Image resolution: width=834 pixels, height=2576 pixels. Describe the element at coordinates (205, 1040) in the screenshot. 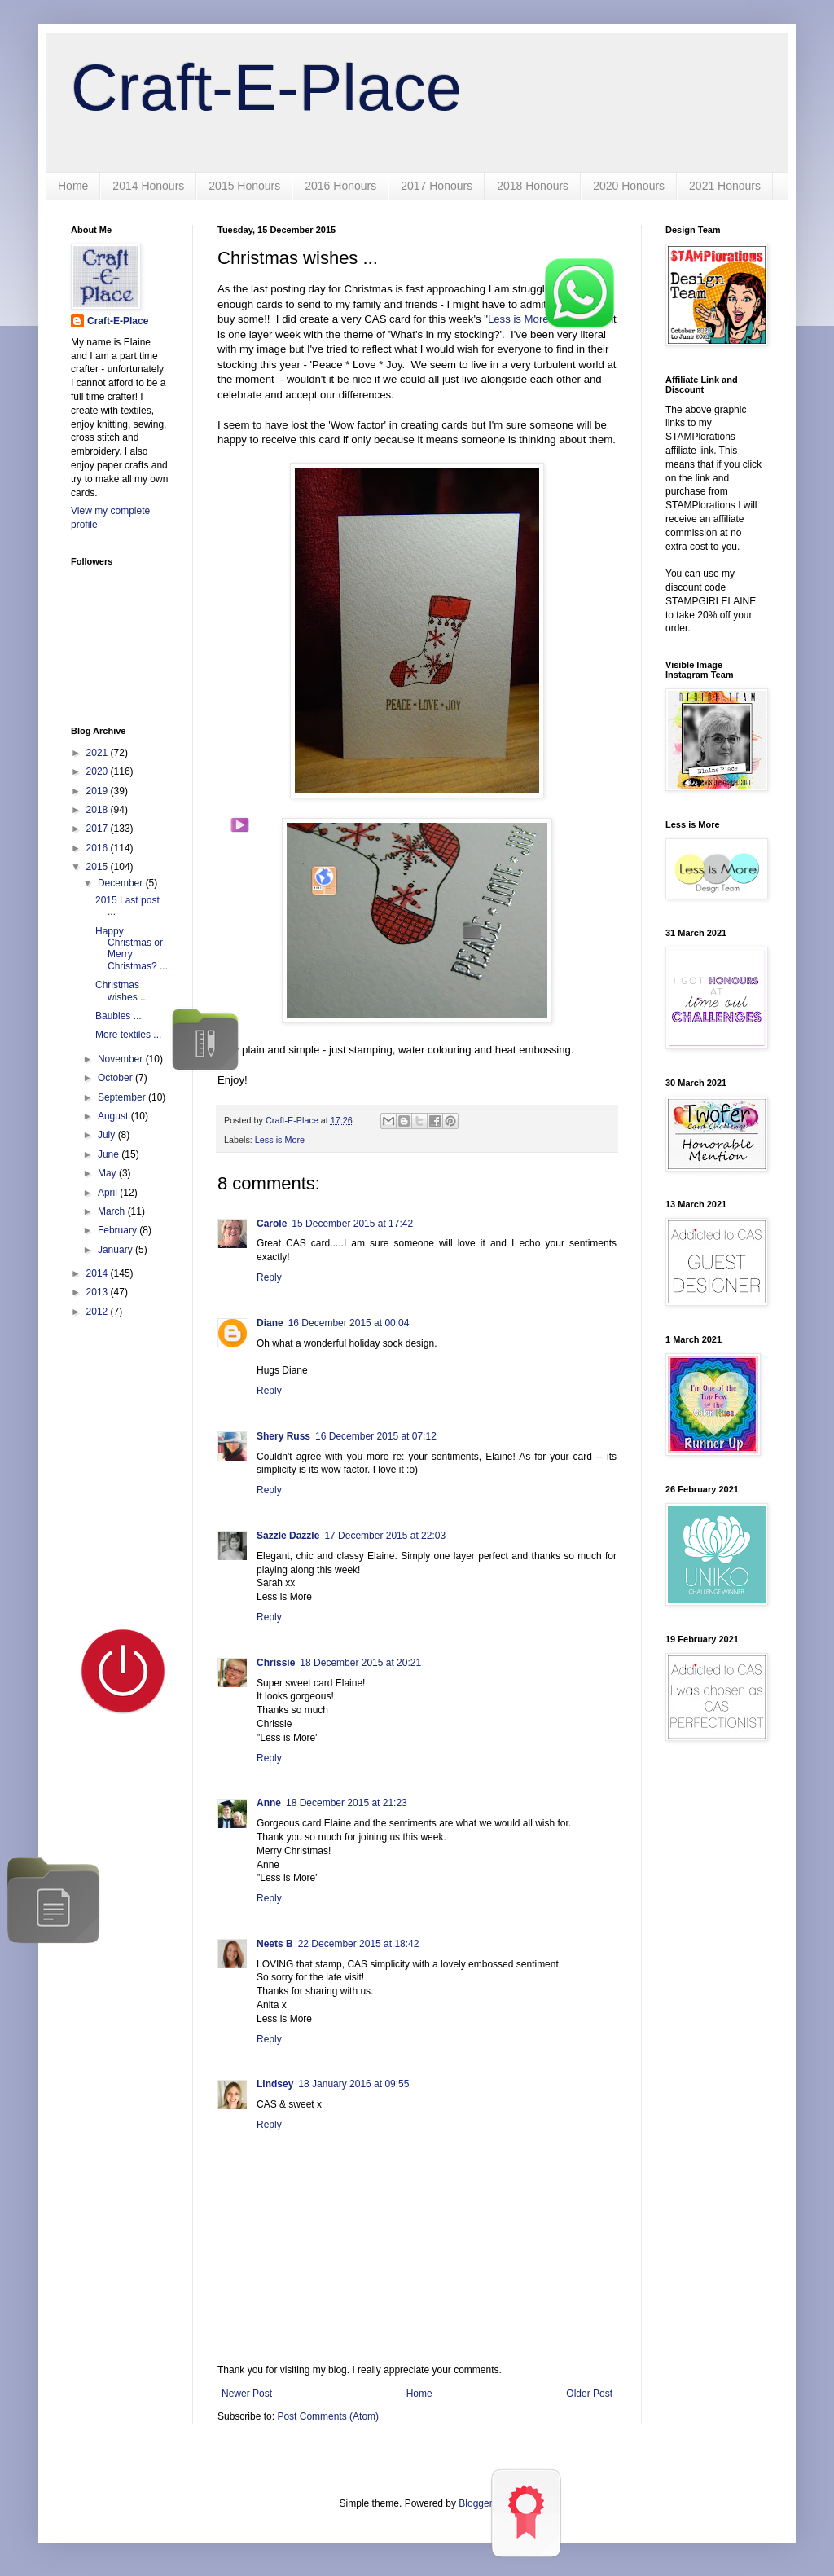

I see `open templates folder` at that location.